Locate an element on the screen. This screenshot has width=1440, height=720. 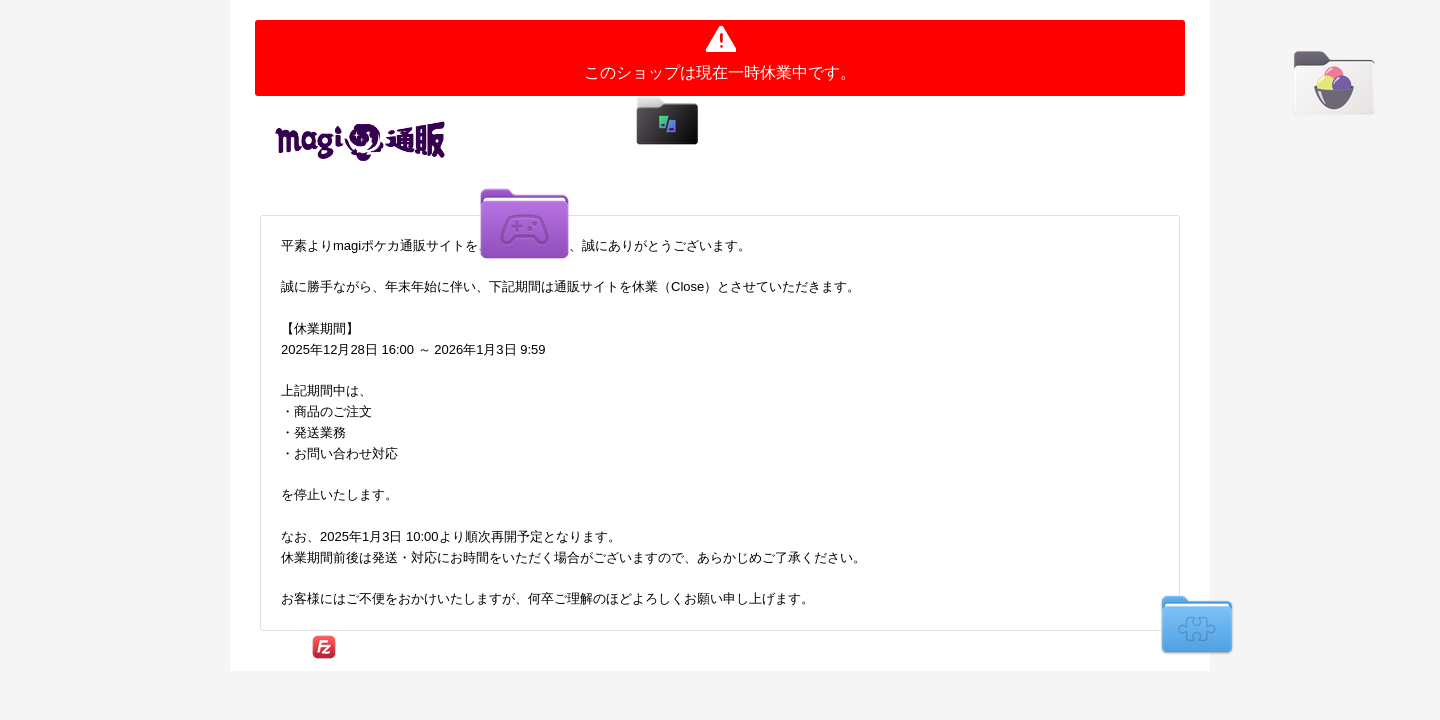
open FileZilla FTP client is located at coordinates (324, 647).